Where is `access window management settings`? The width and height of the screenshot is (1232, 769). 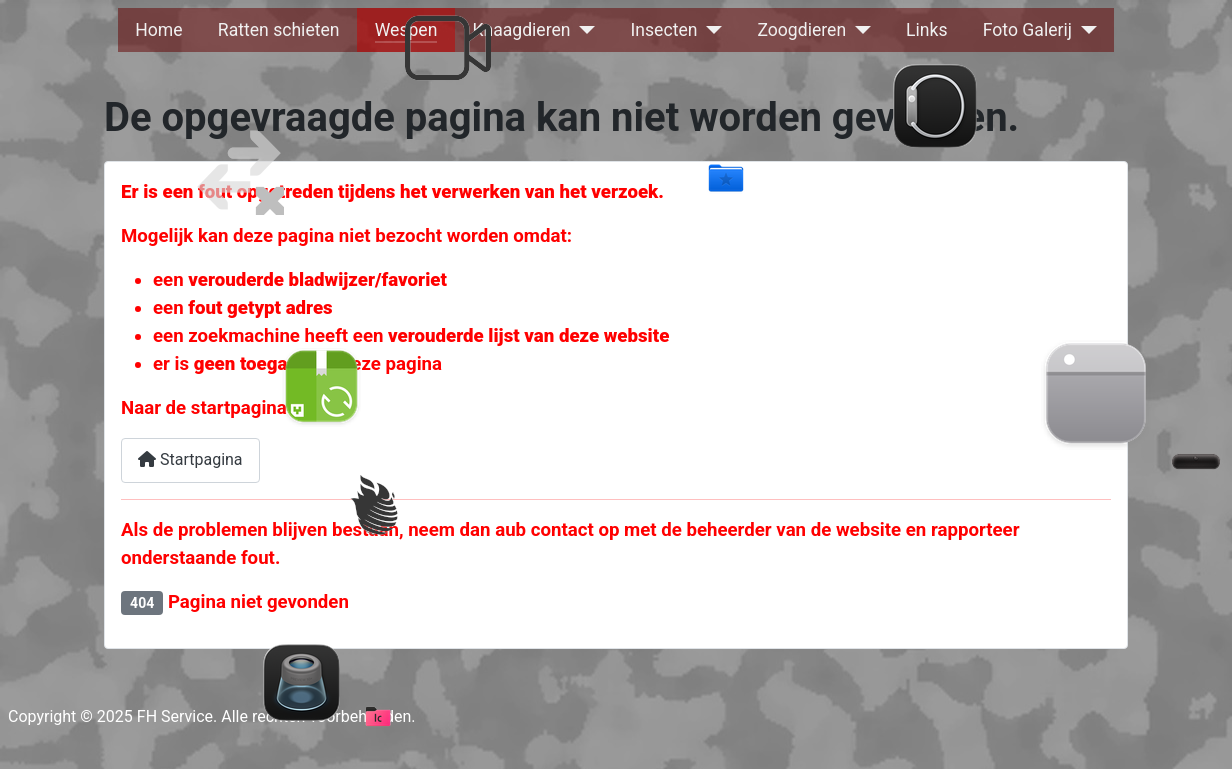 access window management settings is located at coordinates (1096, 395).